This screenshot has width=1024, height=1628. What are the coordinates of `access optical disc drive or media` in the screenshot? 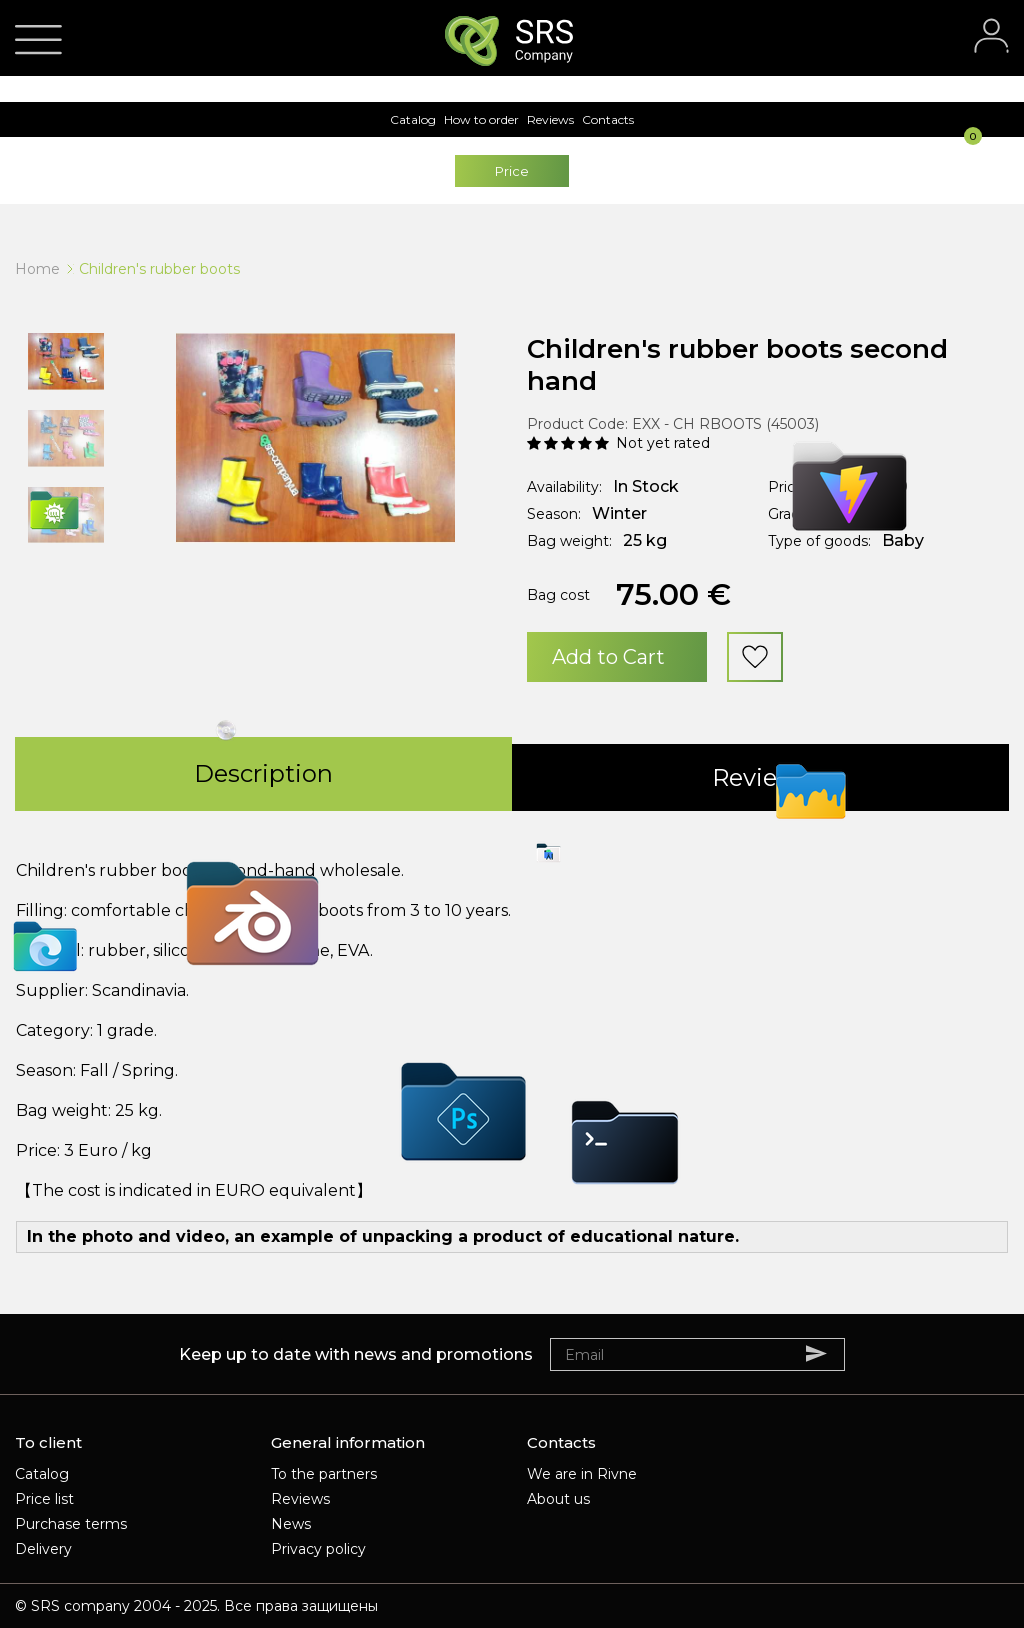 It's located at (226, 730).